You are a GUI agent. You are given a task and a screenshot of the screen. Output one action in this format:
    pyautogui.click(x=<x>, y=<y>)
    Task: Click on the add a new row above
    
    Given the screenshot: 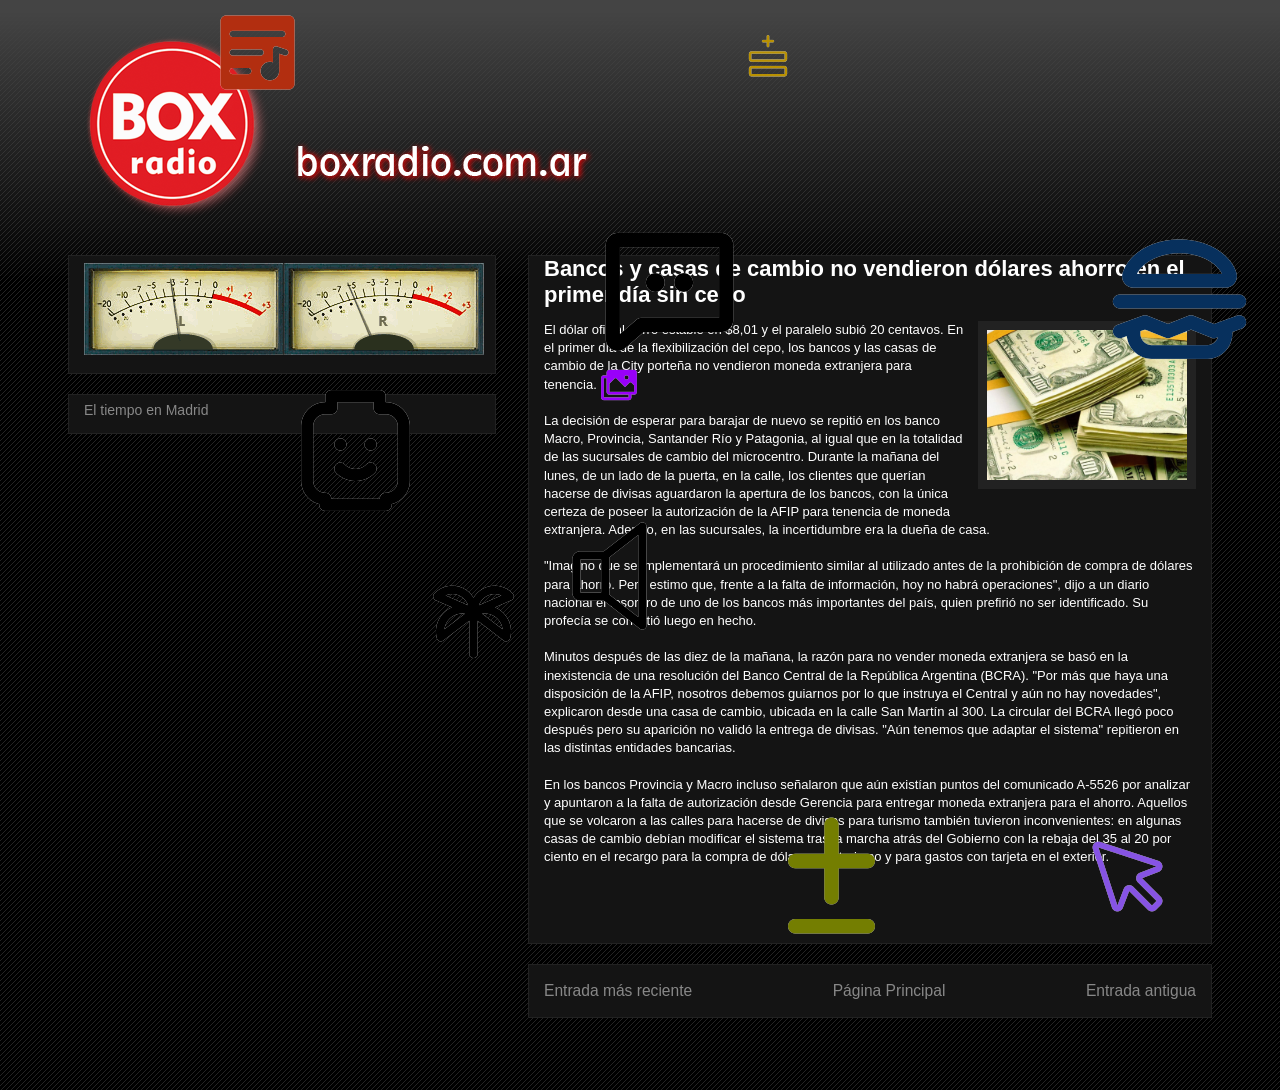 What is the action you would take?
    pyautogui.click(x=768, y=59)
    